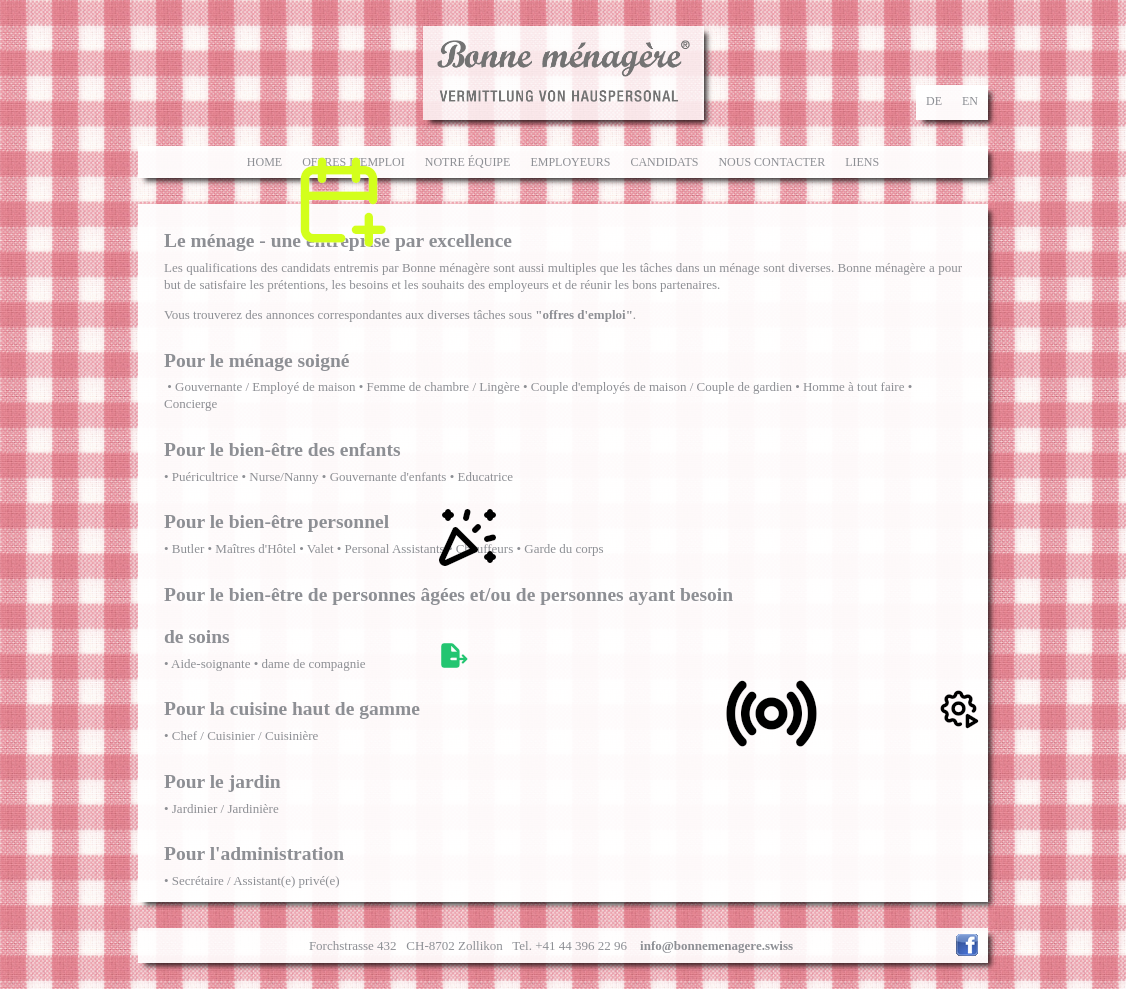 Image resolution: width=1126 pixels, height=989 pixels. Describe the element at coordinates (958, 708) in the screenshot. I see `access automation settings` at that location.